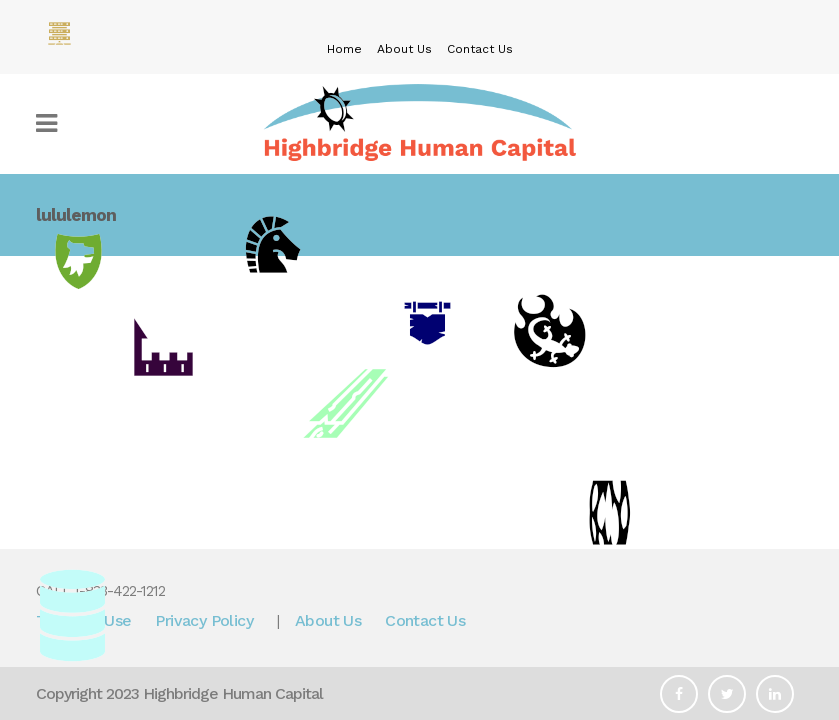 This screenshot has height=720, width=839. I want to click on fire element or flame-type creature in a game, so click(548, 330).